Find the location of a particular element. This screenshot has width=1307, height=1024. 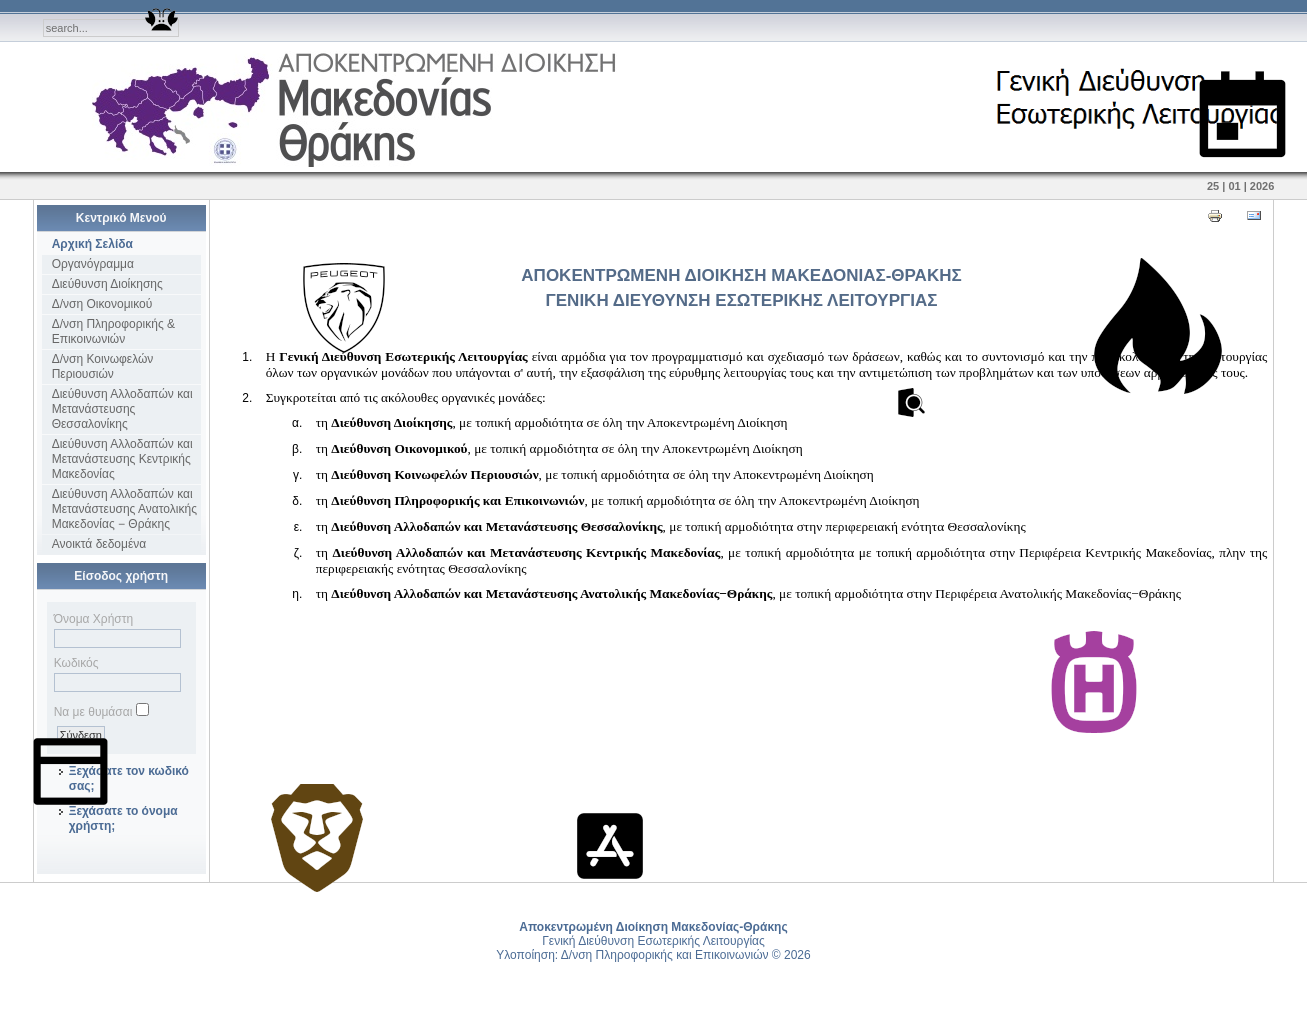

switch to top panel layout is located at coordinates (70, 771).